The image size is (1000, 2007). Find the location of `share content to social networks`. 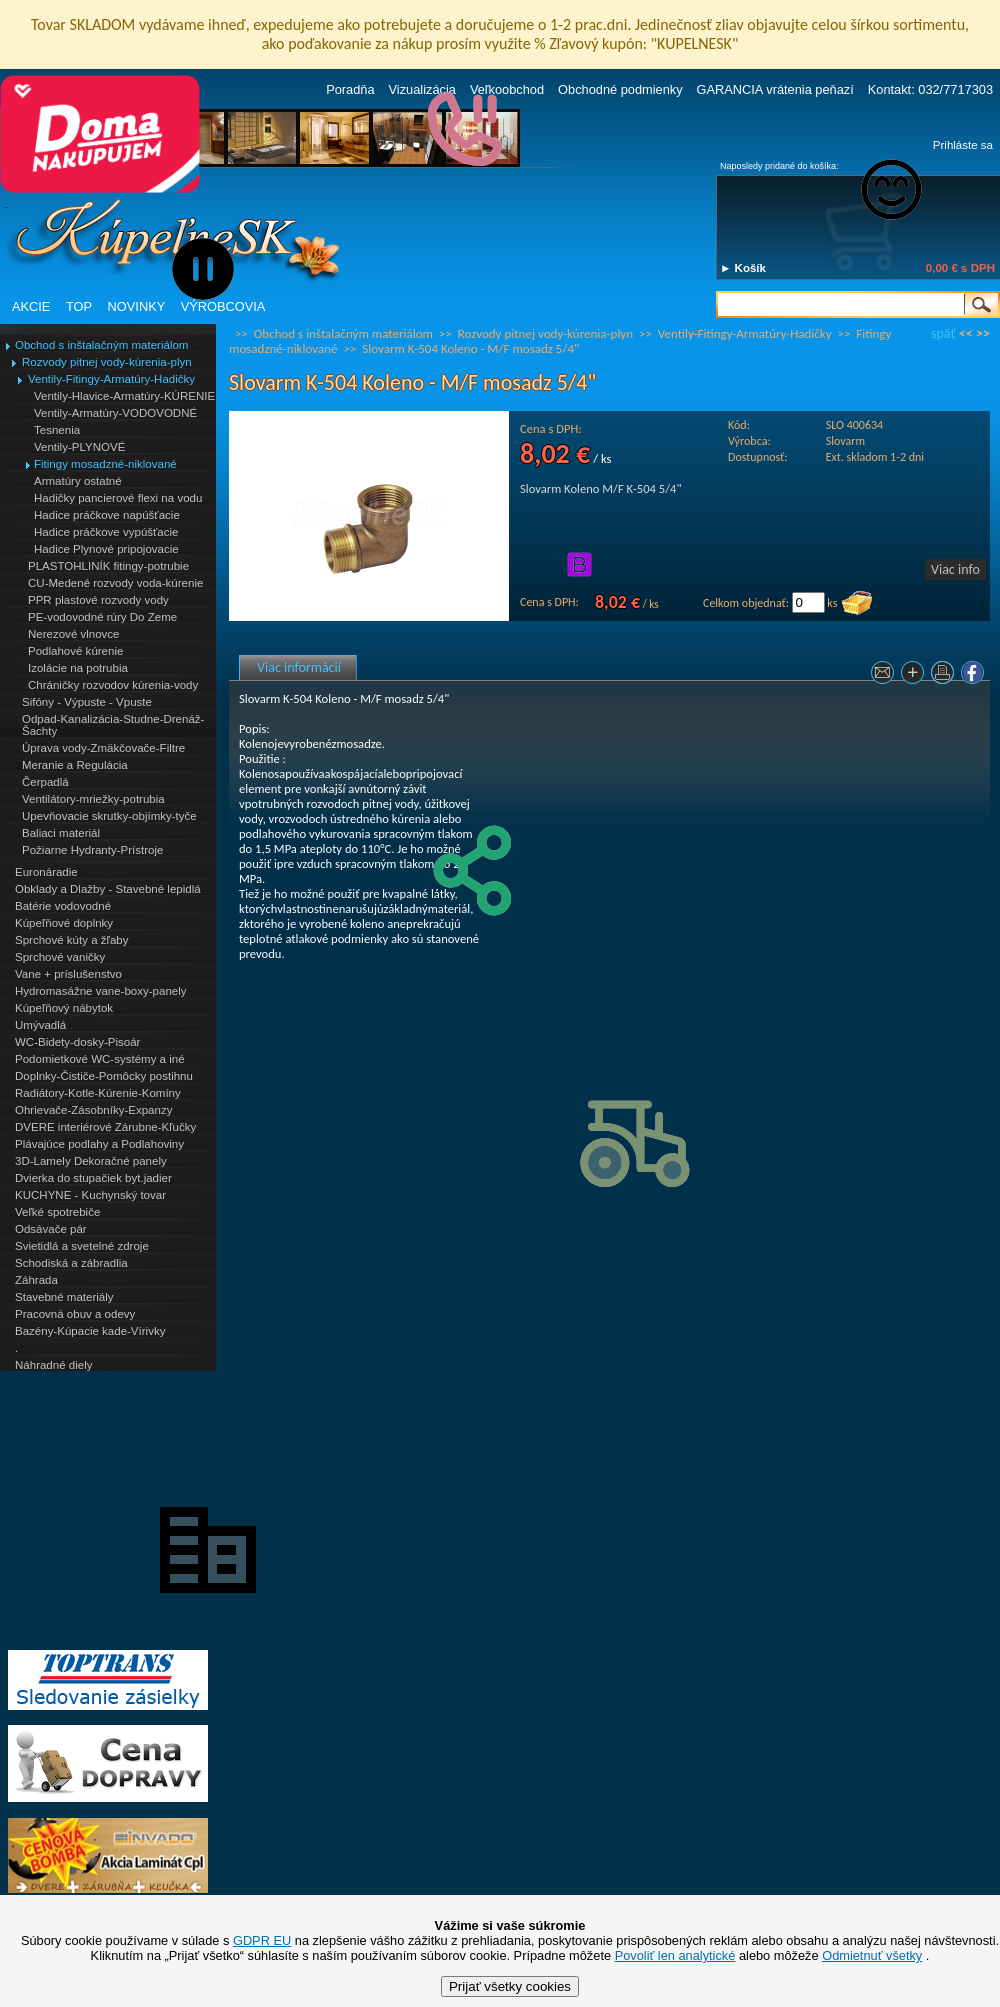

share content to social networks is located at coordinates (475, 870).